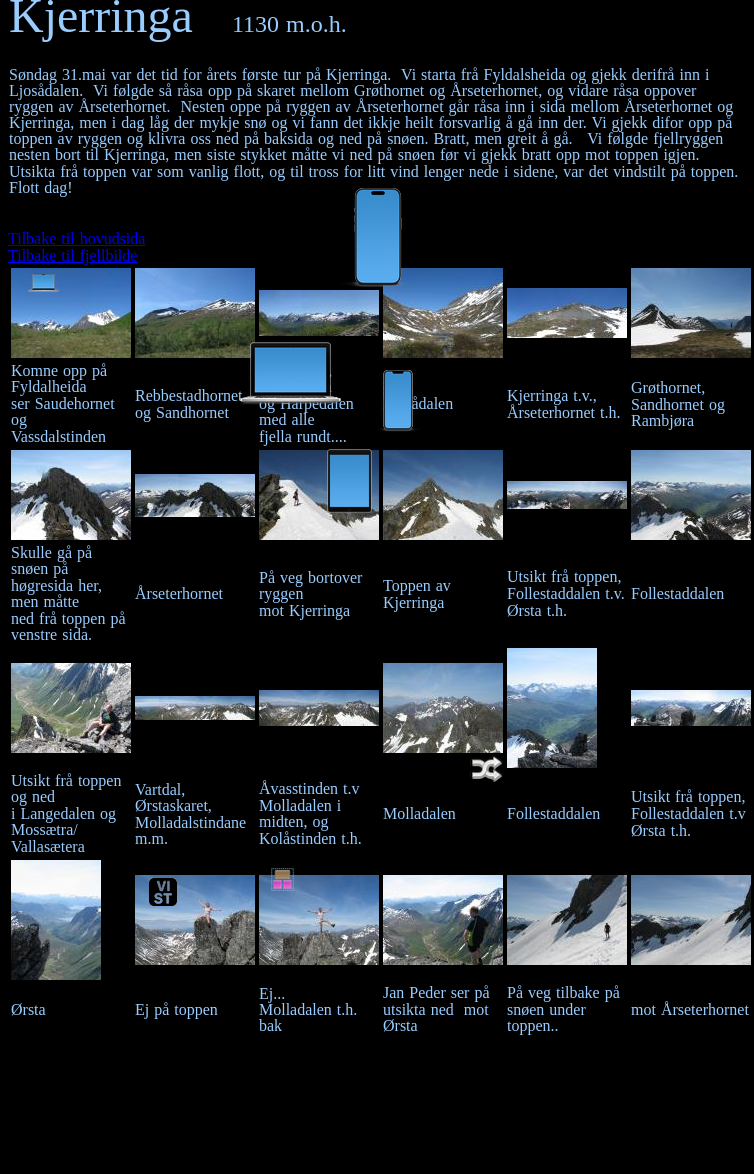  I want to click on vietnamese input method - simple telex keyboard, so click(163, 892).